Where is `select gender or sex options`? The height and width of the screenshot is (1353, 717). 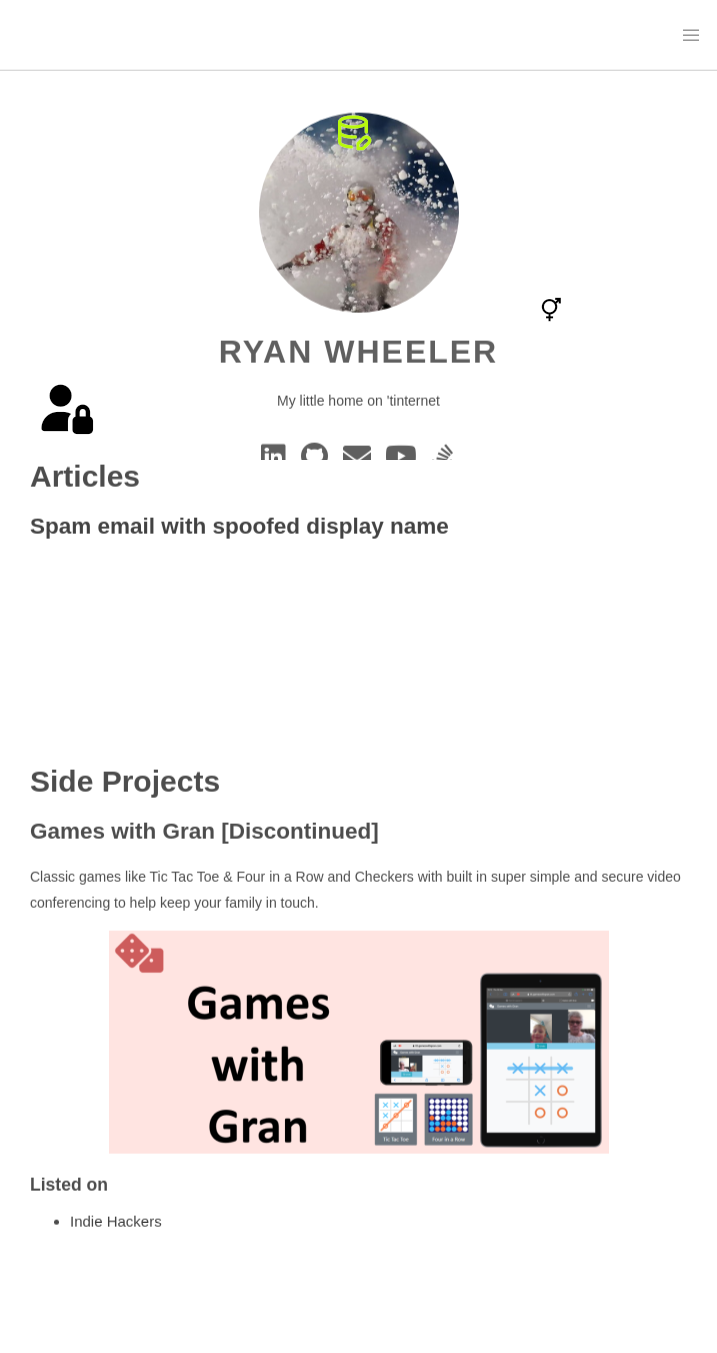
select gender or sex options is located at coordinates (551, 309).